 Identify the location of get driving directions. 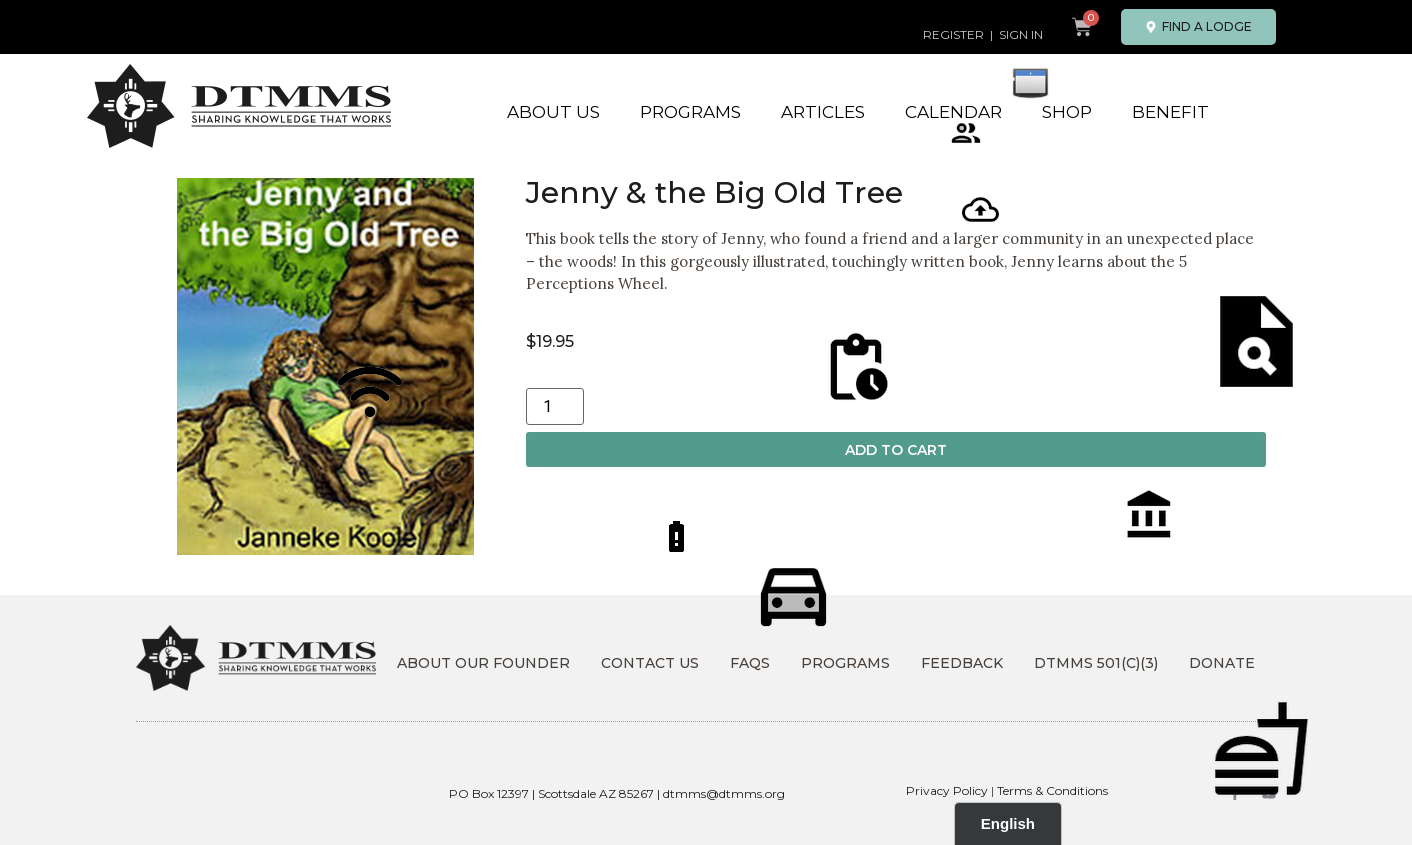
(793, 593).